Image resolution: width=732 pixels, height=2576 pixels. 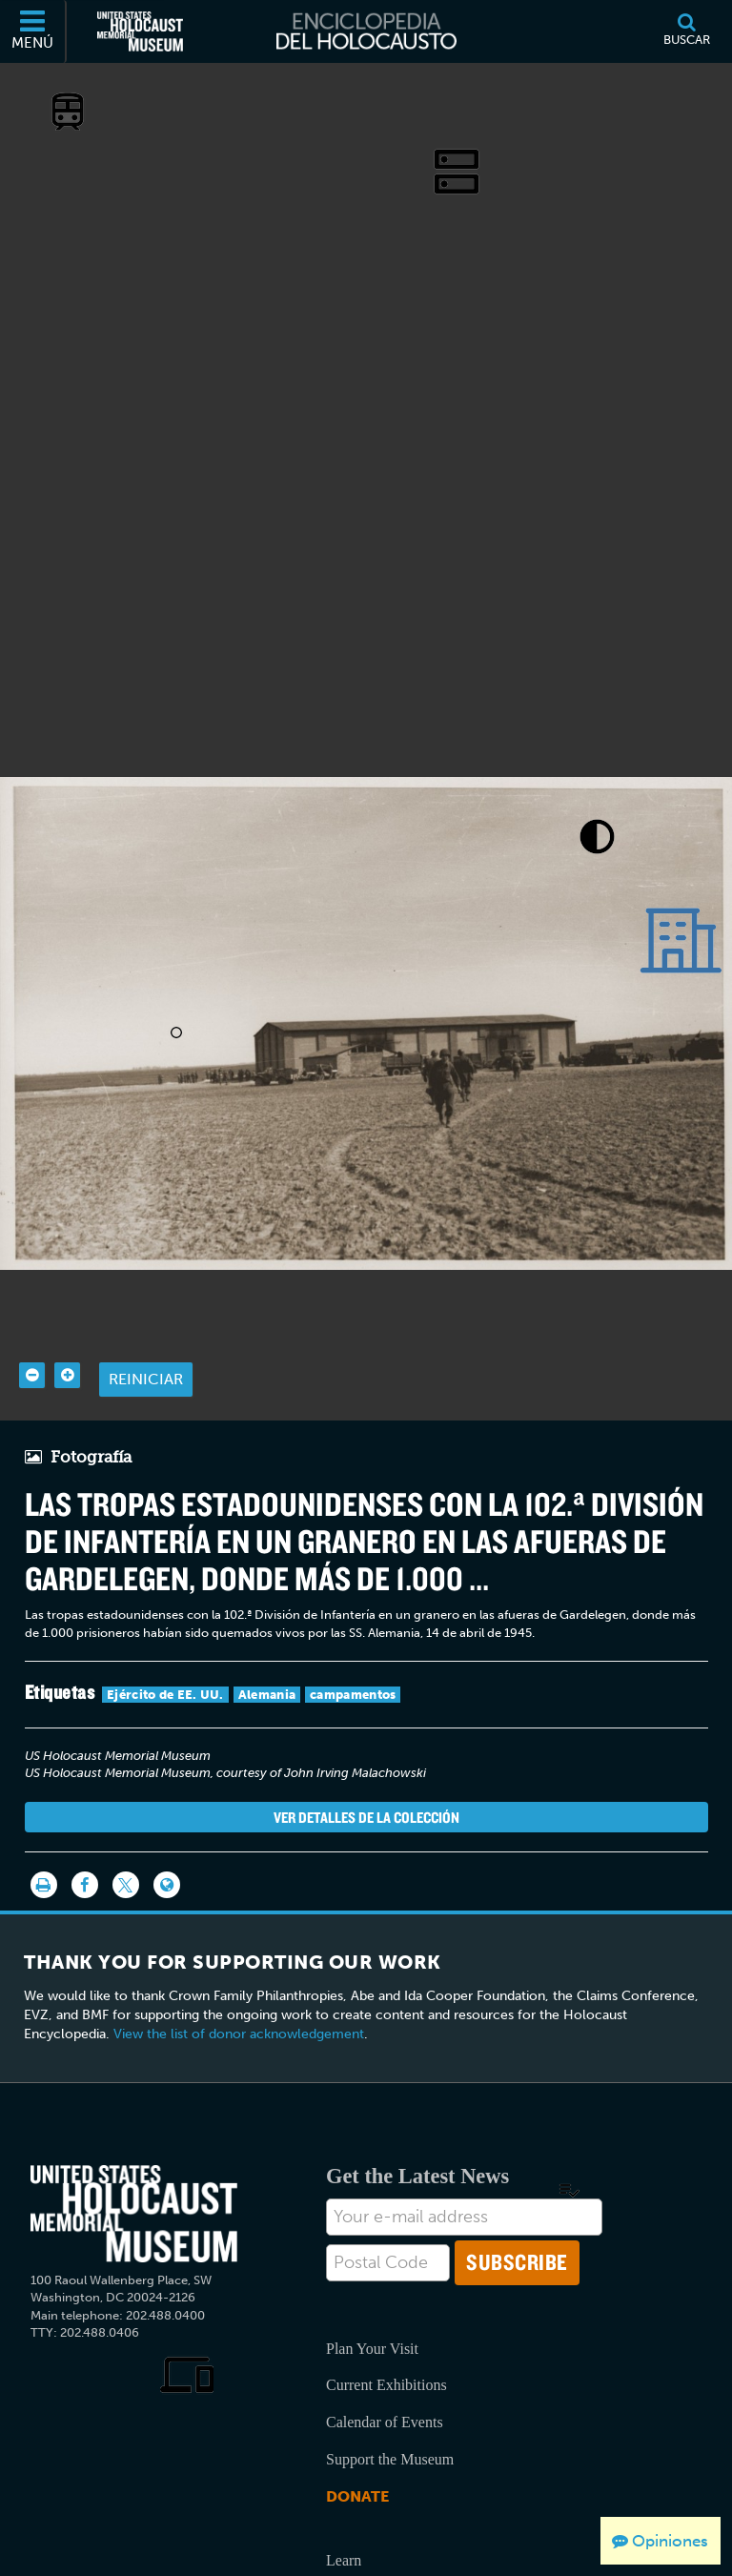 What do you see at coordinates (187, 2375) in the screenshot?
I see `view connected devices` at bounding box center [187, 2375].